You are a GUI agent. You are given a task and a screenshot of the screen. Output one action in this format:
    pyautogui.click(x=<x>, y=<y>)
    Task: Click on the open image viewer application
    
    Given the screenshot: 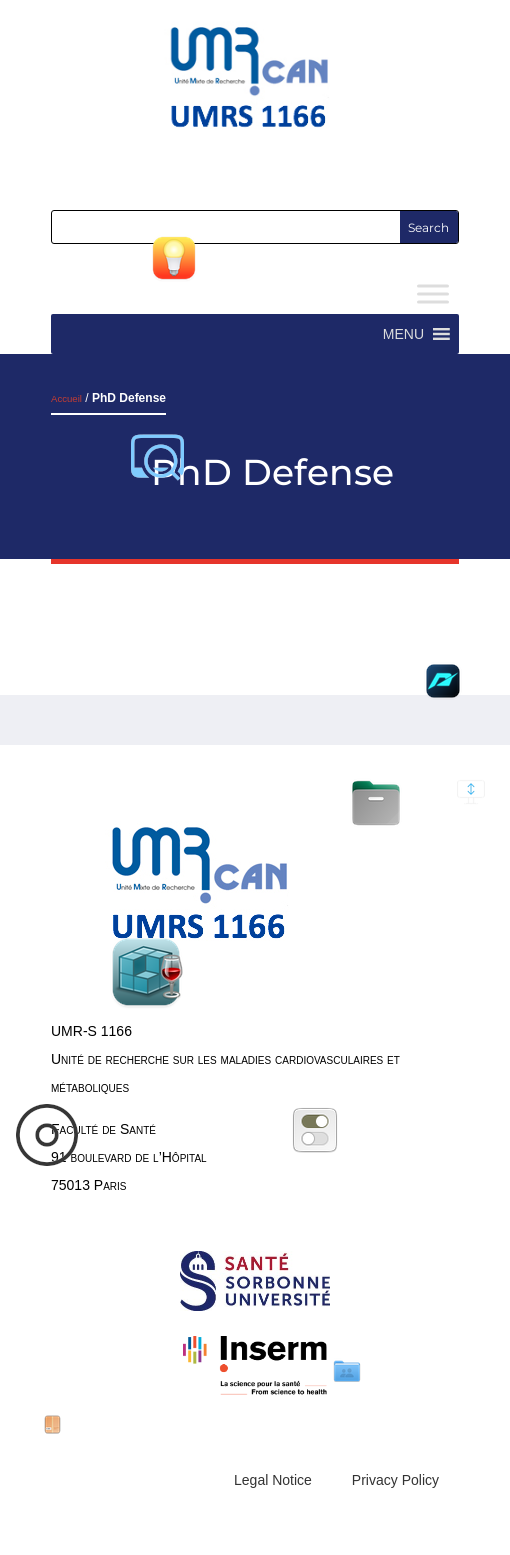 What is the action you would take?
    pyautogui.click(x=157, y=454)
    